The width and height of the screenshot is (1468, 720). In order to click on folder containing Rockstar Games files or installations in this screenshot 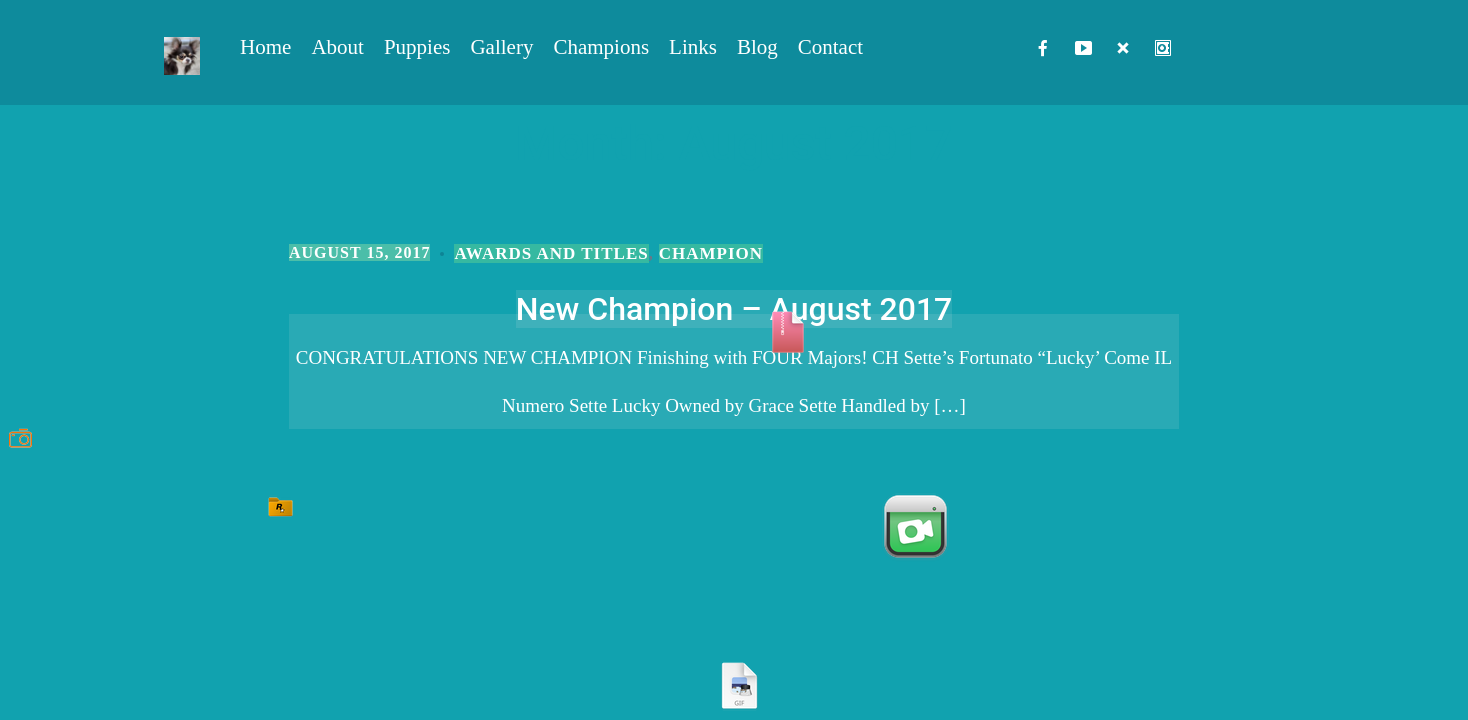, I will do `click(280, 507)`.